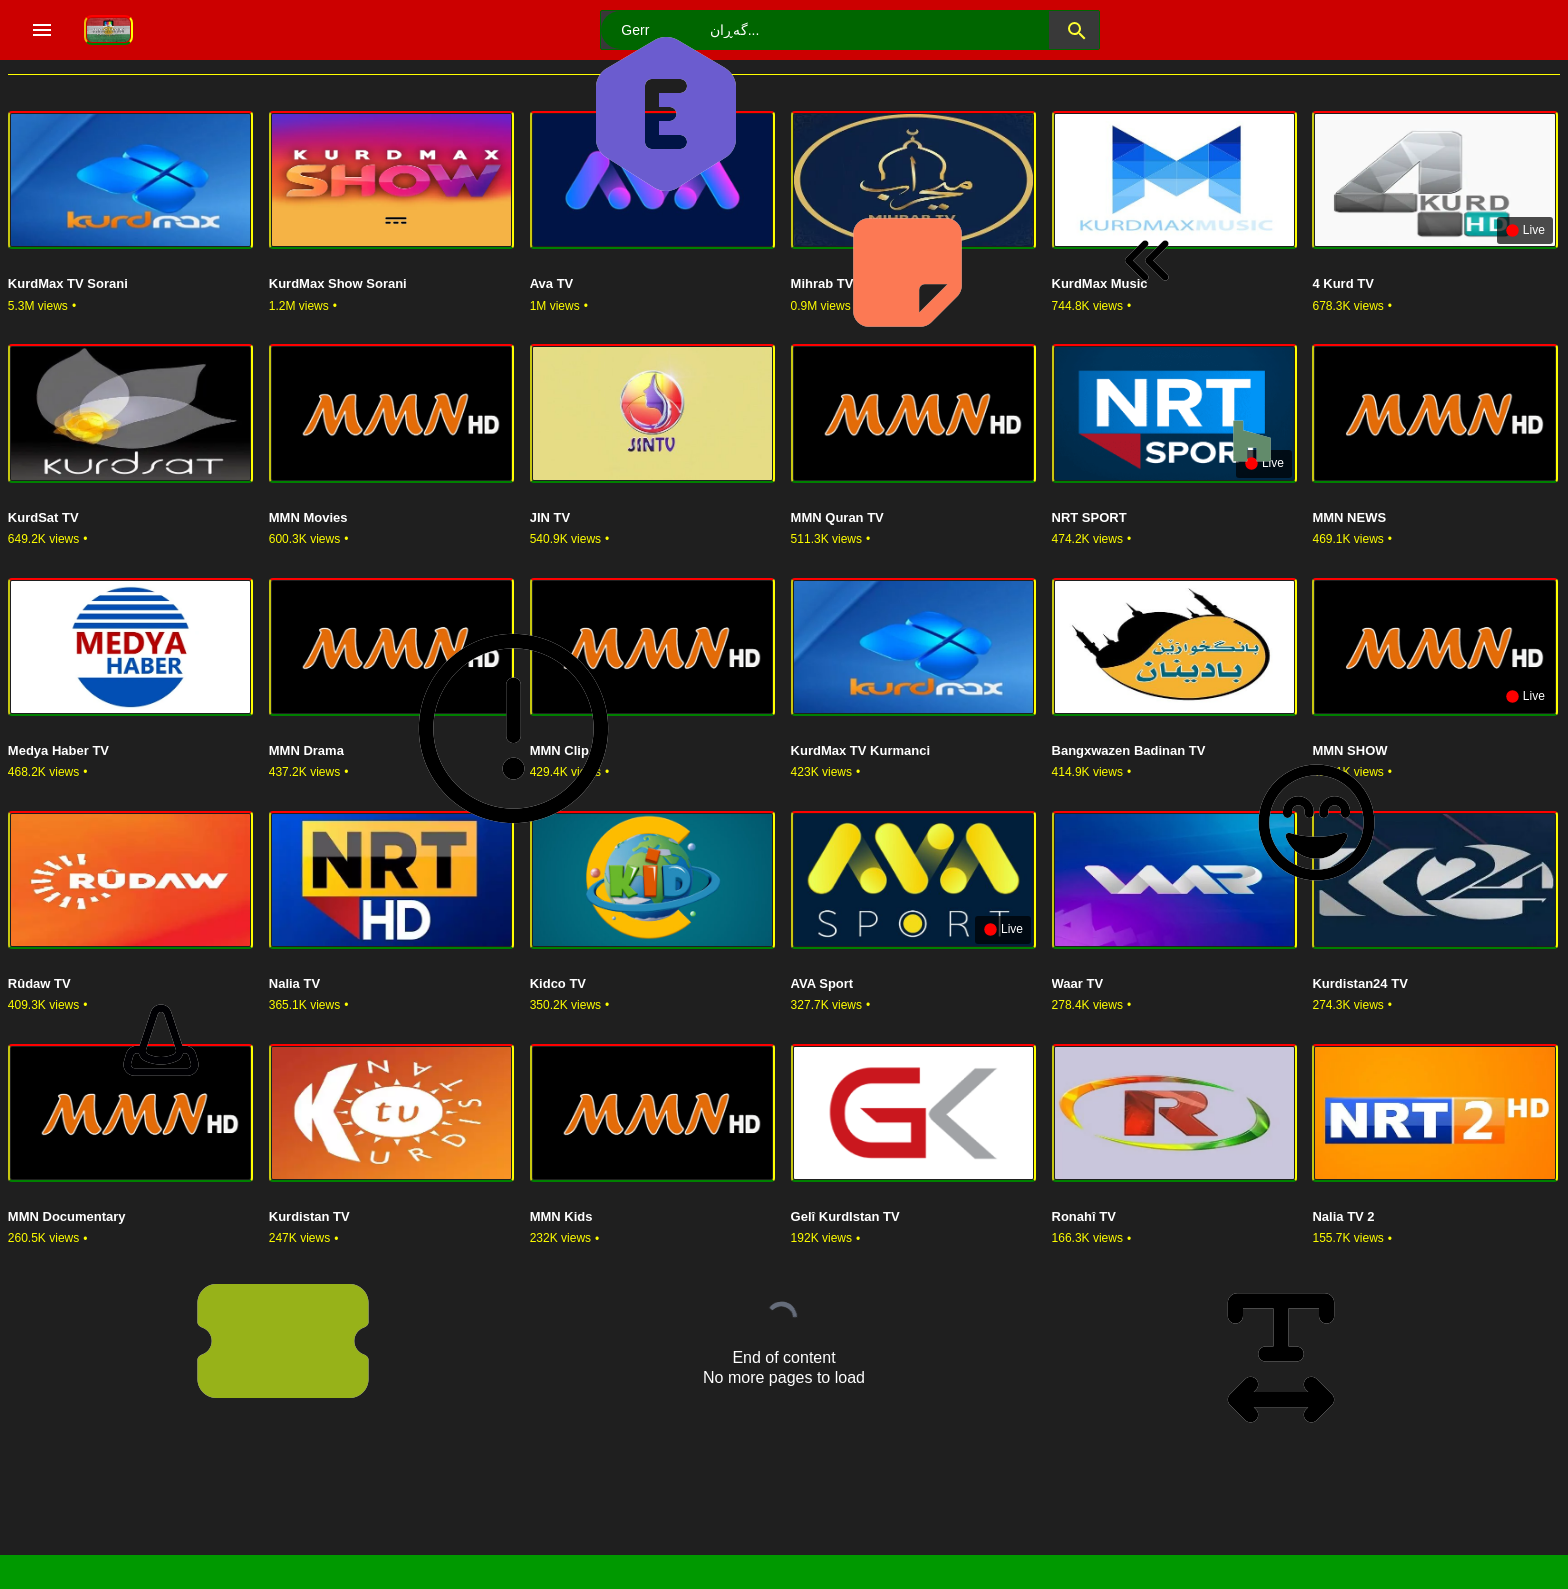 The image size is (1568, 1589). Describe the element at coordinates (1316, 822) in the screenshot. I see `add a happy reaction or emoji` at that location.